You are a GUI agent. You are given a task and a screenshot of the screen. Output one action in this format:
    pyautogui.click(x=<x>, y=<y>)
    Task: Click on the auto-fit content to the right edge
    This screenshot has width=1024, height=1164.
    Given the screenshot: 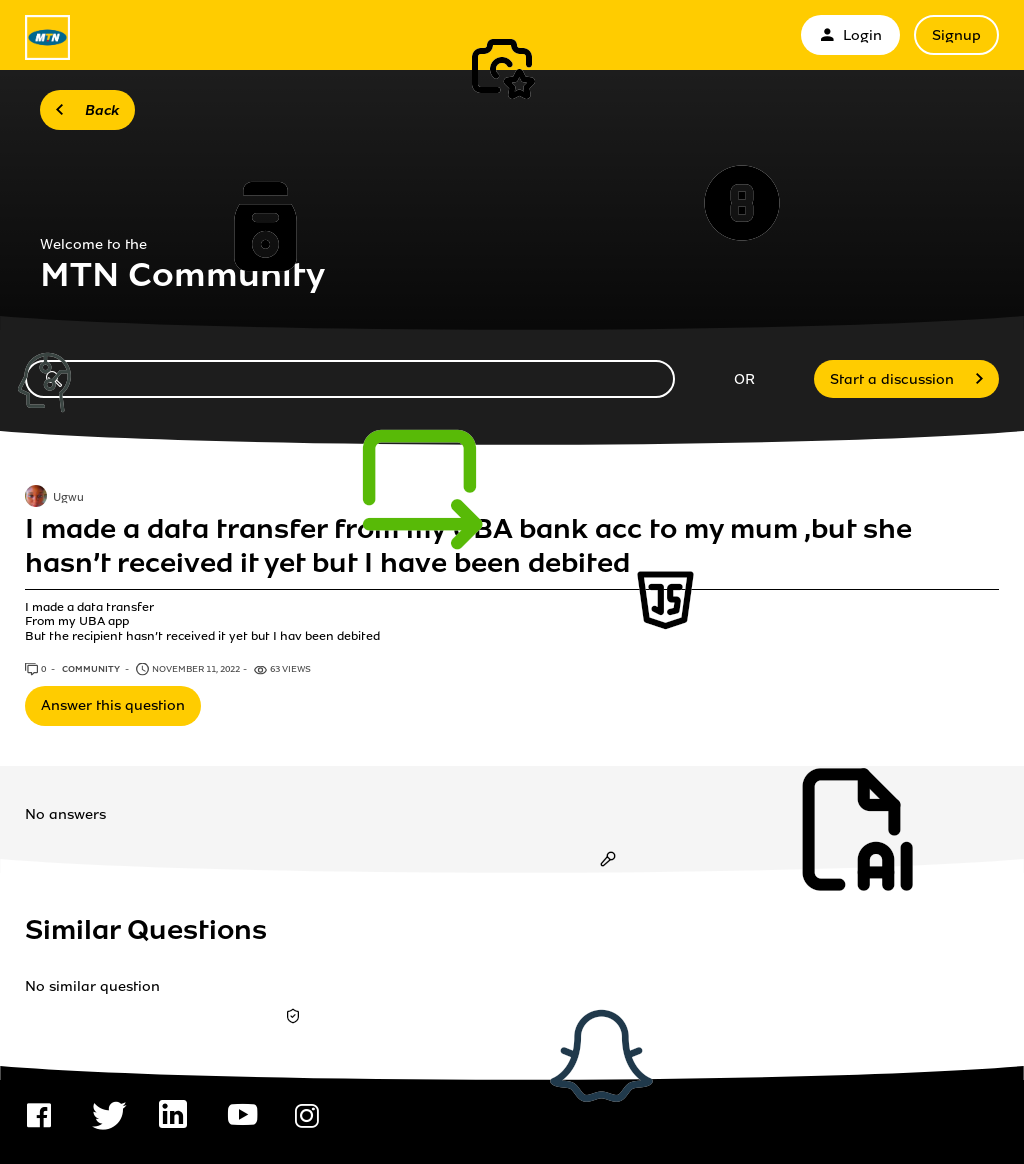 What is the action you would take?
    pyautogui.click(x=419, y=486)
    